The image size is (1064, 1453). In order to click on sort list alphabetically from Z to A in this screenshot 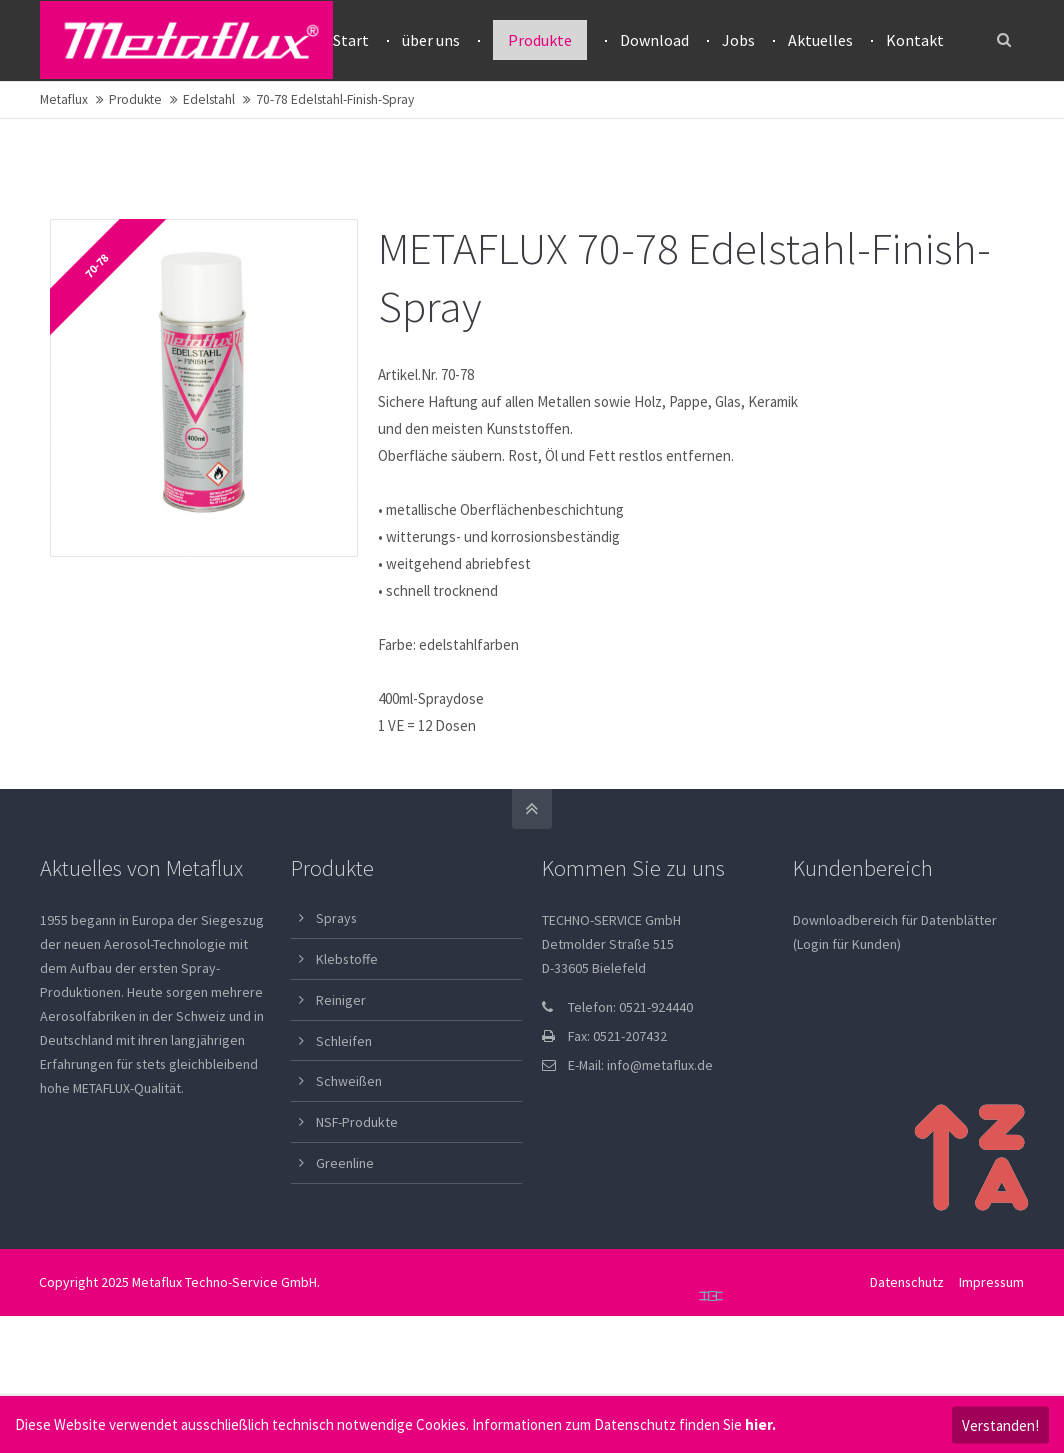, I will do `click(971, 1157)`.